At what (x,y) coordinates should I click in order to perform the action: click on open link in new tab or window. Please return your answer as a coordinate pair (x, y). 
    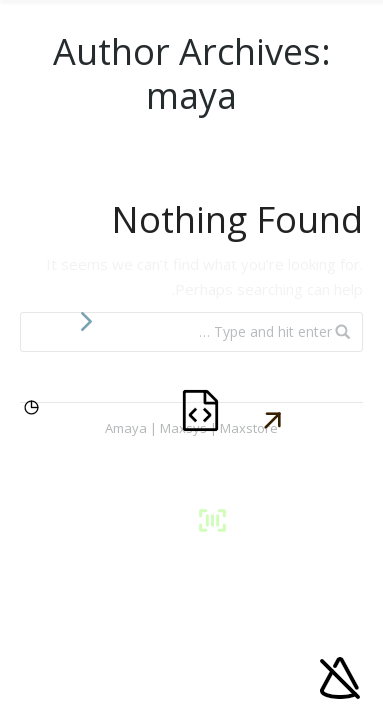
    Looking at the image, I should click on (272, 420).